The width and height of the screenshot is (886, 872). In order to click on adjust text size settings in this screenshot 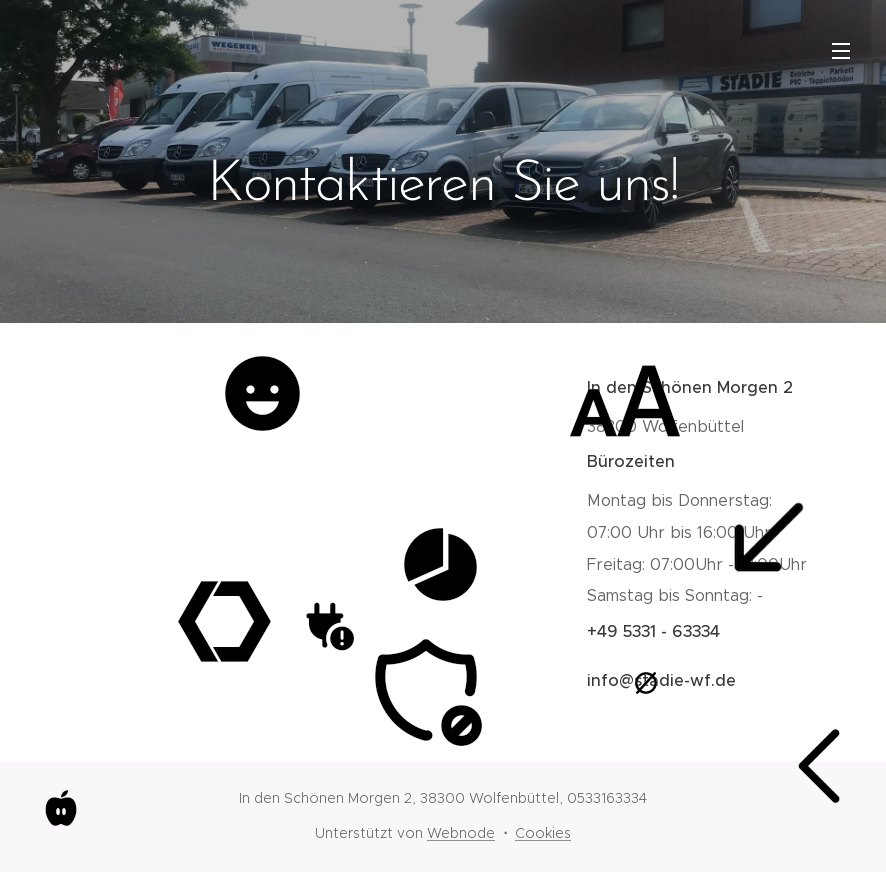, I will do `click(625, 397)`.